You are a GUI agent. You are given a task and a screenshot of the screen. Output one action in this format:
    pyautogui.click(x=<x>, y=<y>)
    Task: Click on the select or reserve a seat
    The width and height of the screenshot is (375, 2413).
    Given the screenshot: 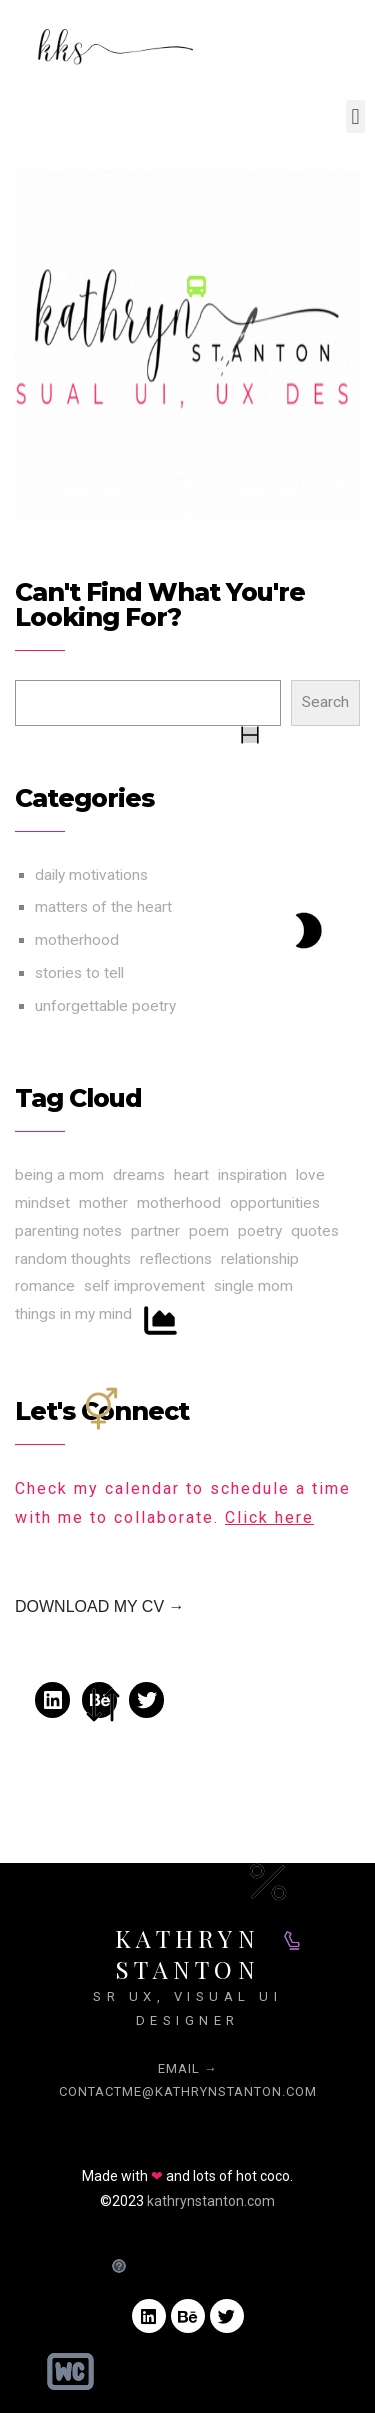 What is the action you would take?
    pyautogui.click(x=291, y=1940)
    